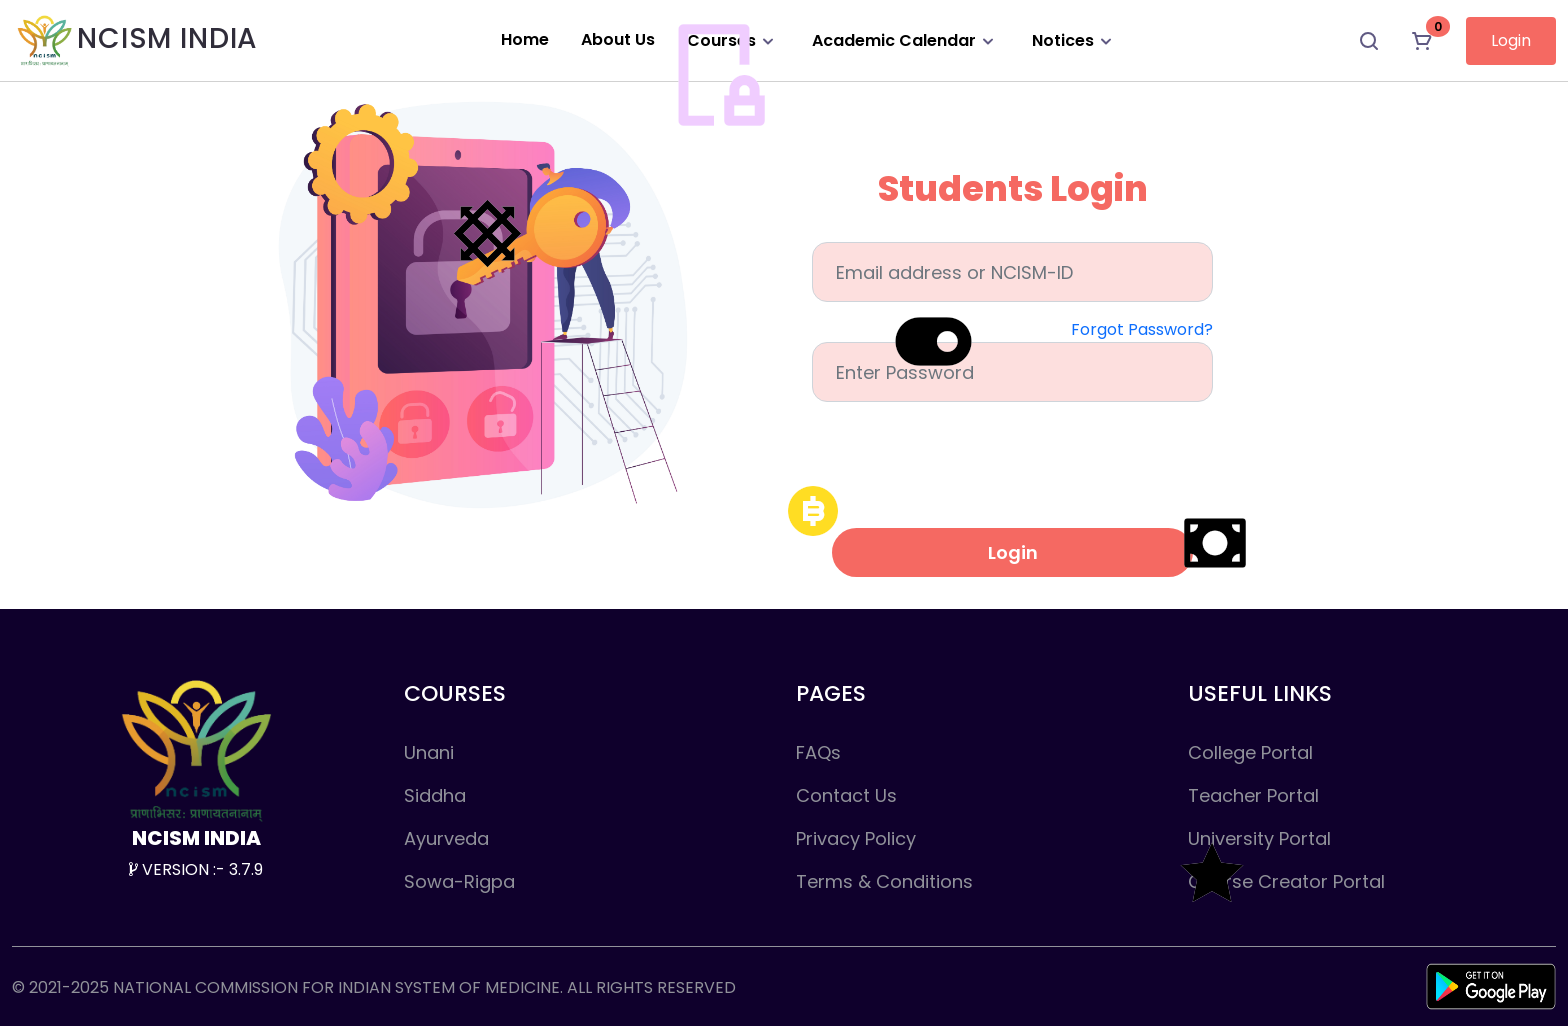 The height and width of the screenshot is (1026, 1568). I want to click on centos linux operating system logo, so click(487, 233).